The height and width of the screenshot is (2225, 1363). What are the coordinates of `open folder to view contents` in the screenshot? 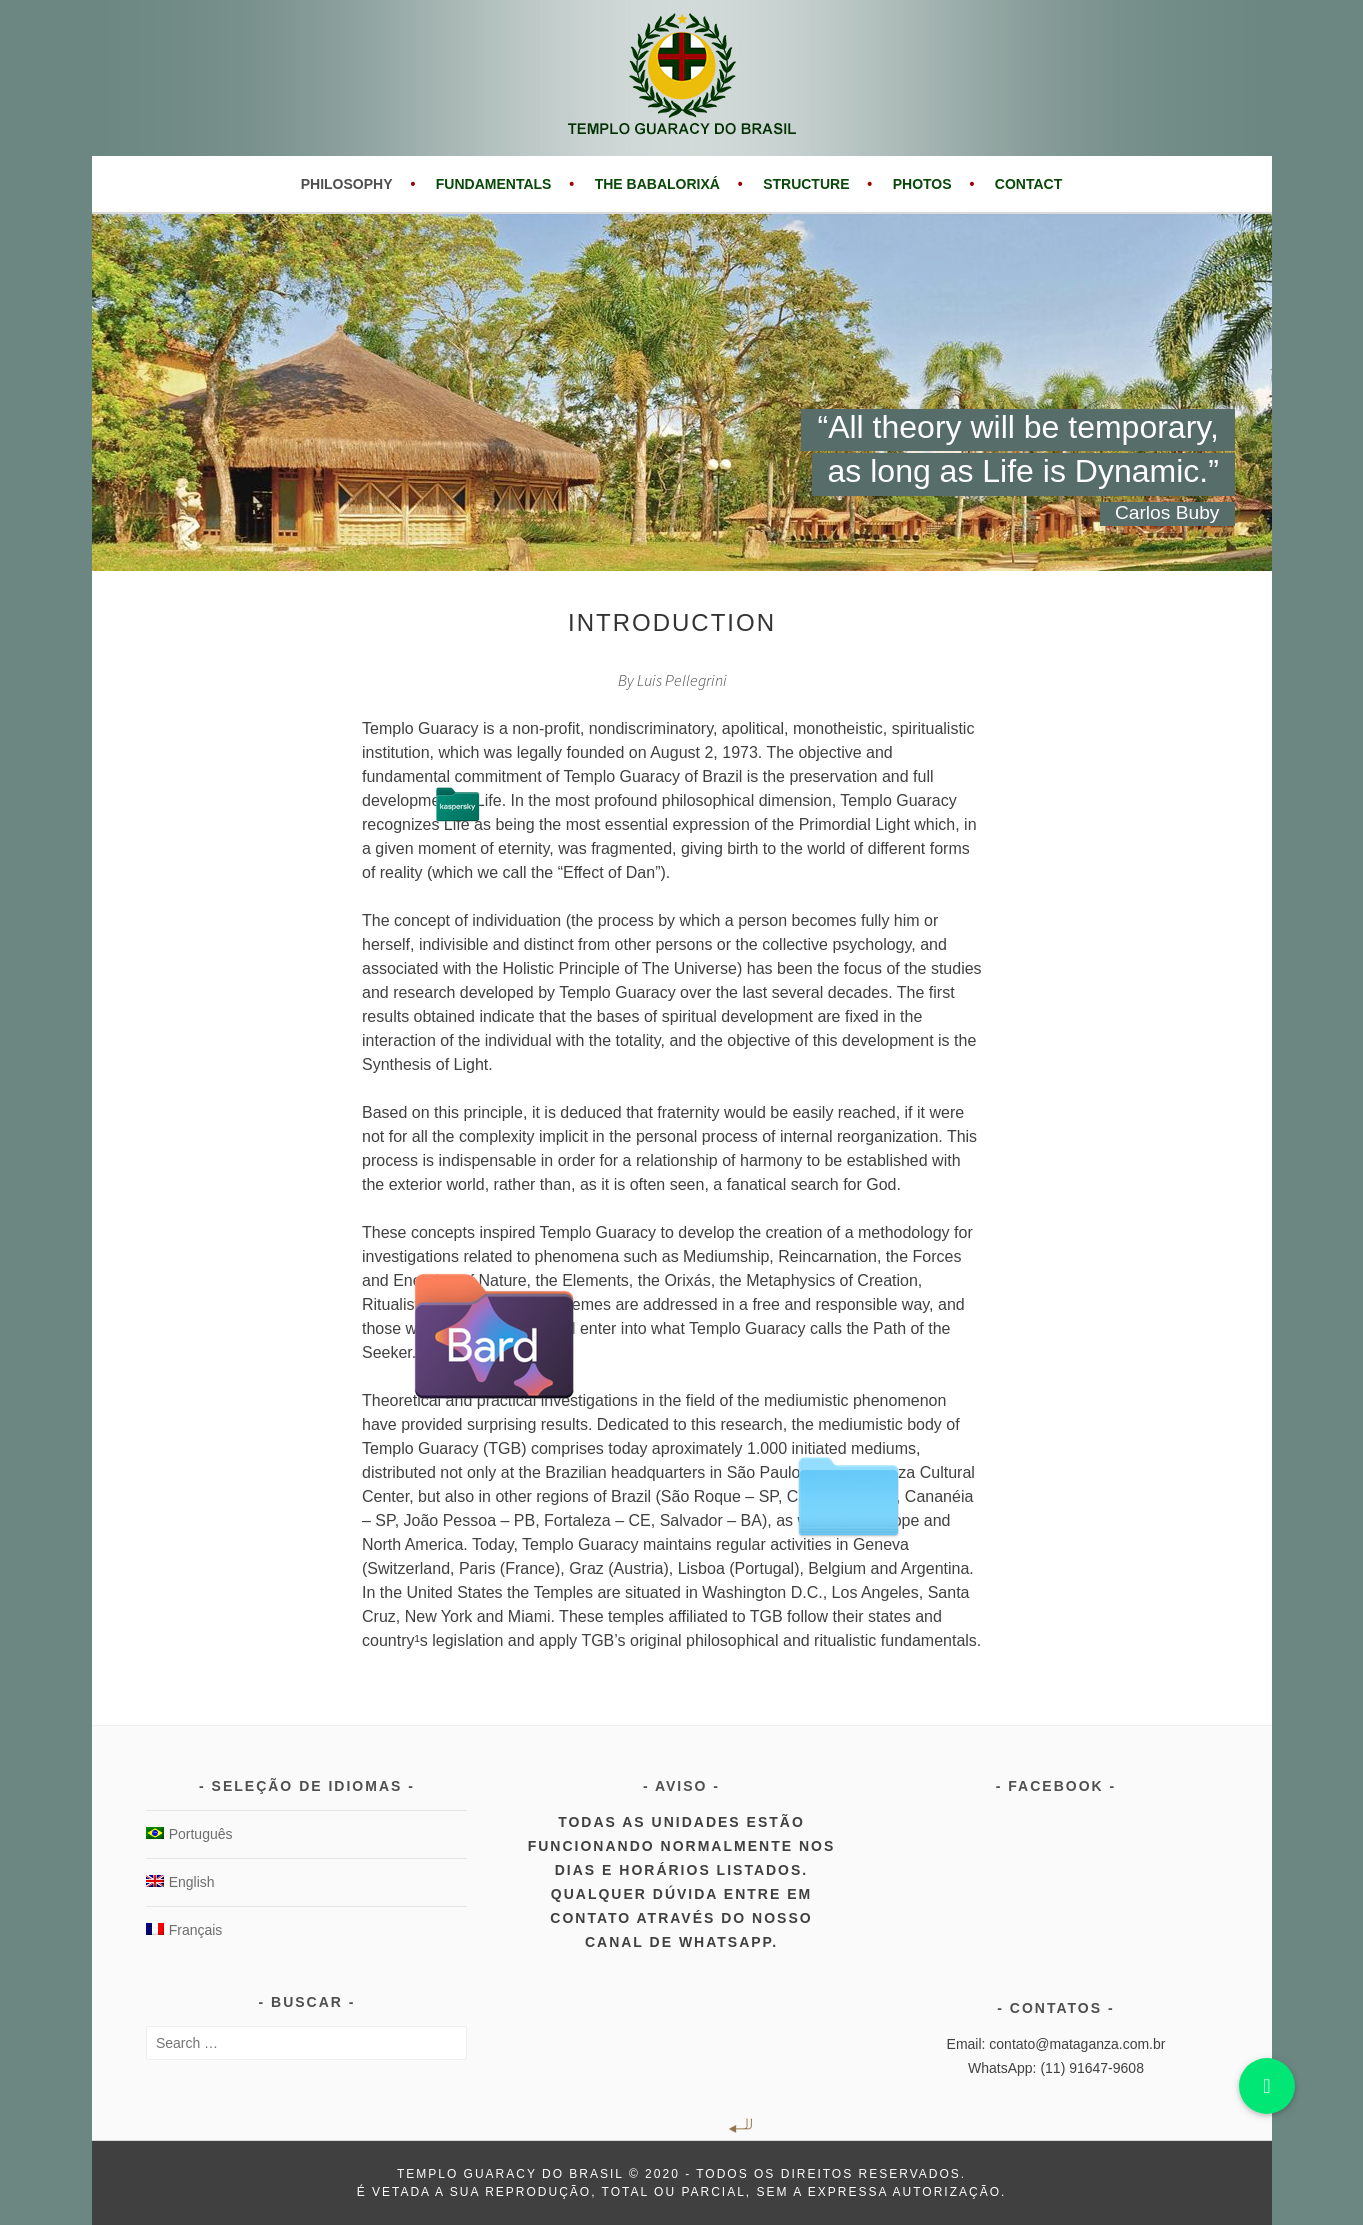 It's located at (848, 1496).